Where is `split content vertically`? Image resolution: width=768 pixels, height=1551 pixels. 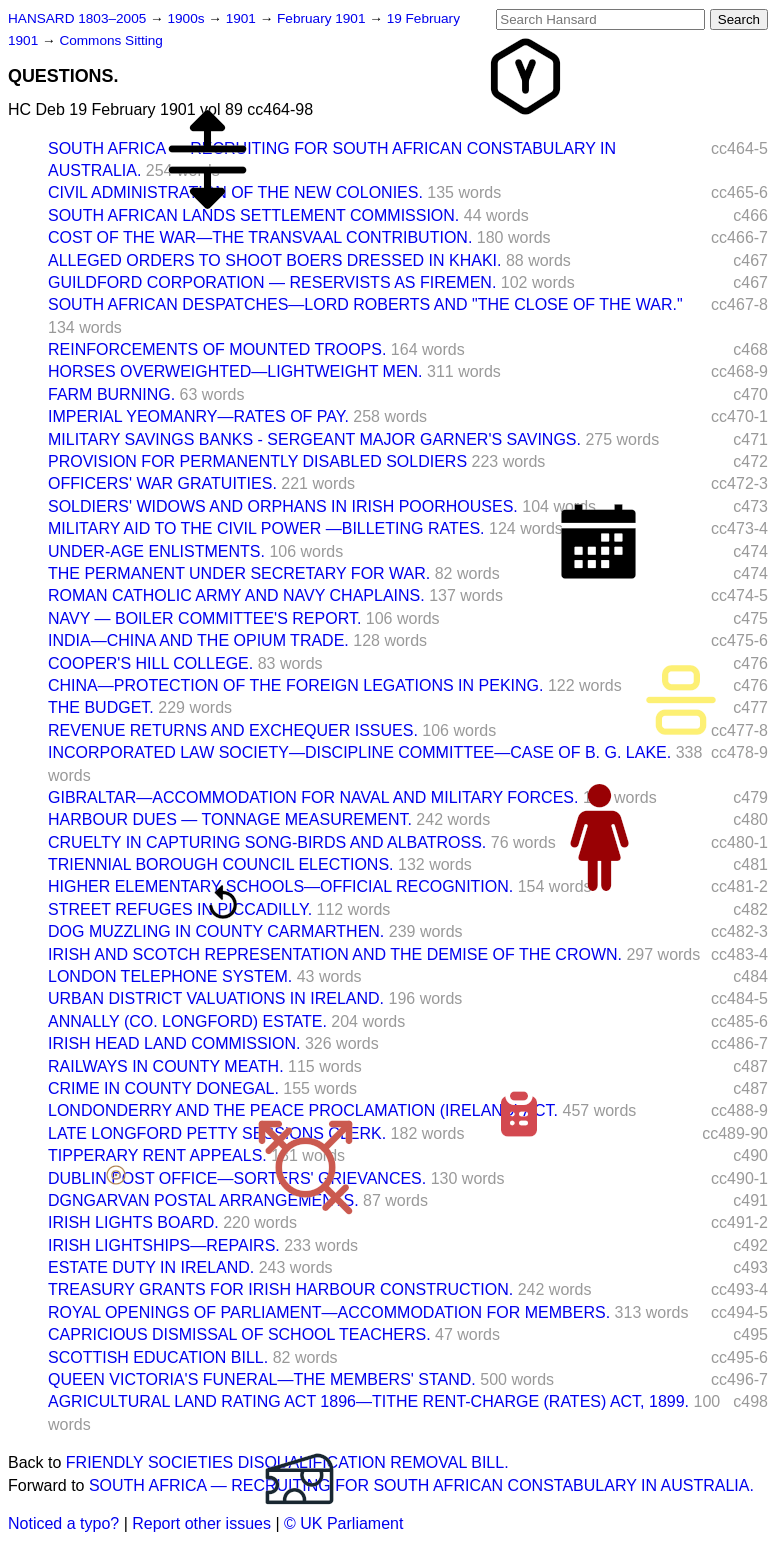 split content vertically is located at coordinates (207, 159).